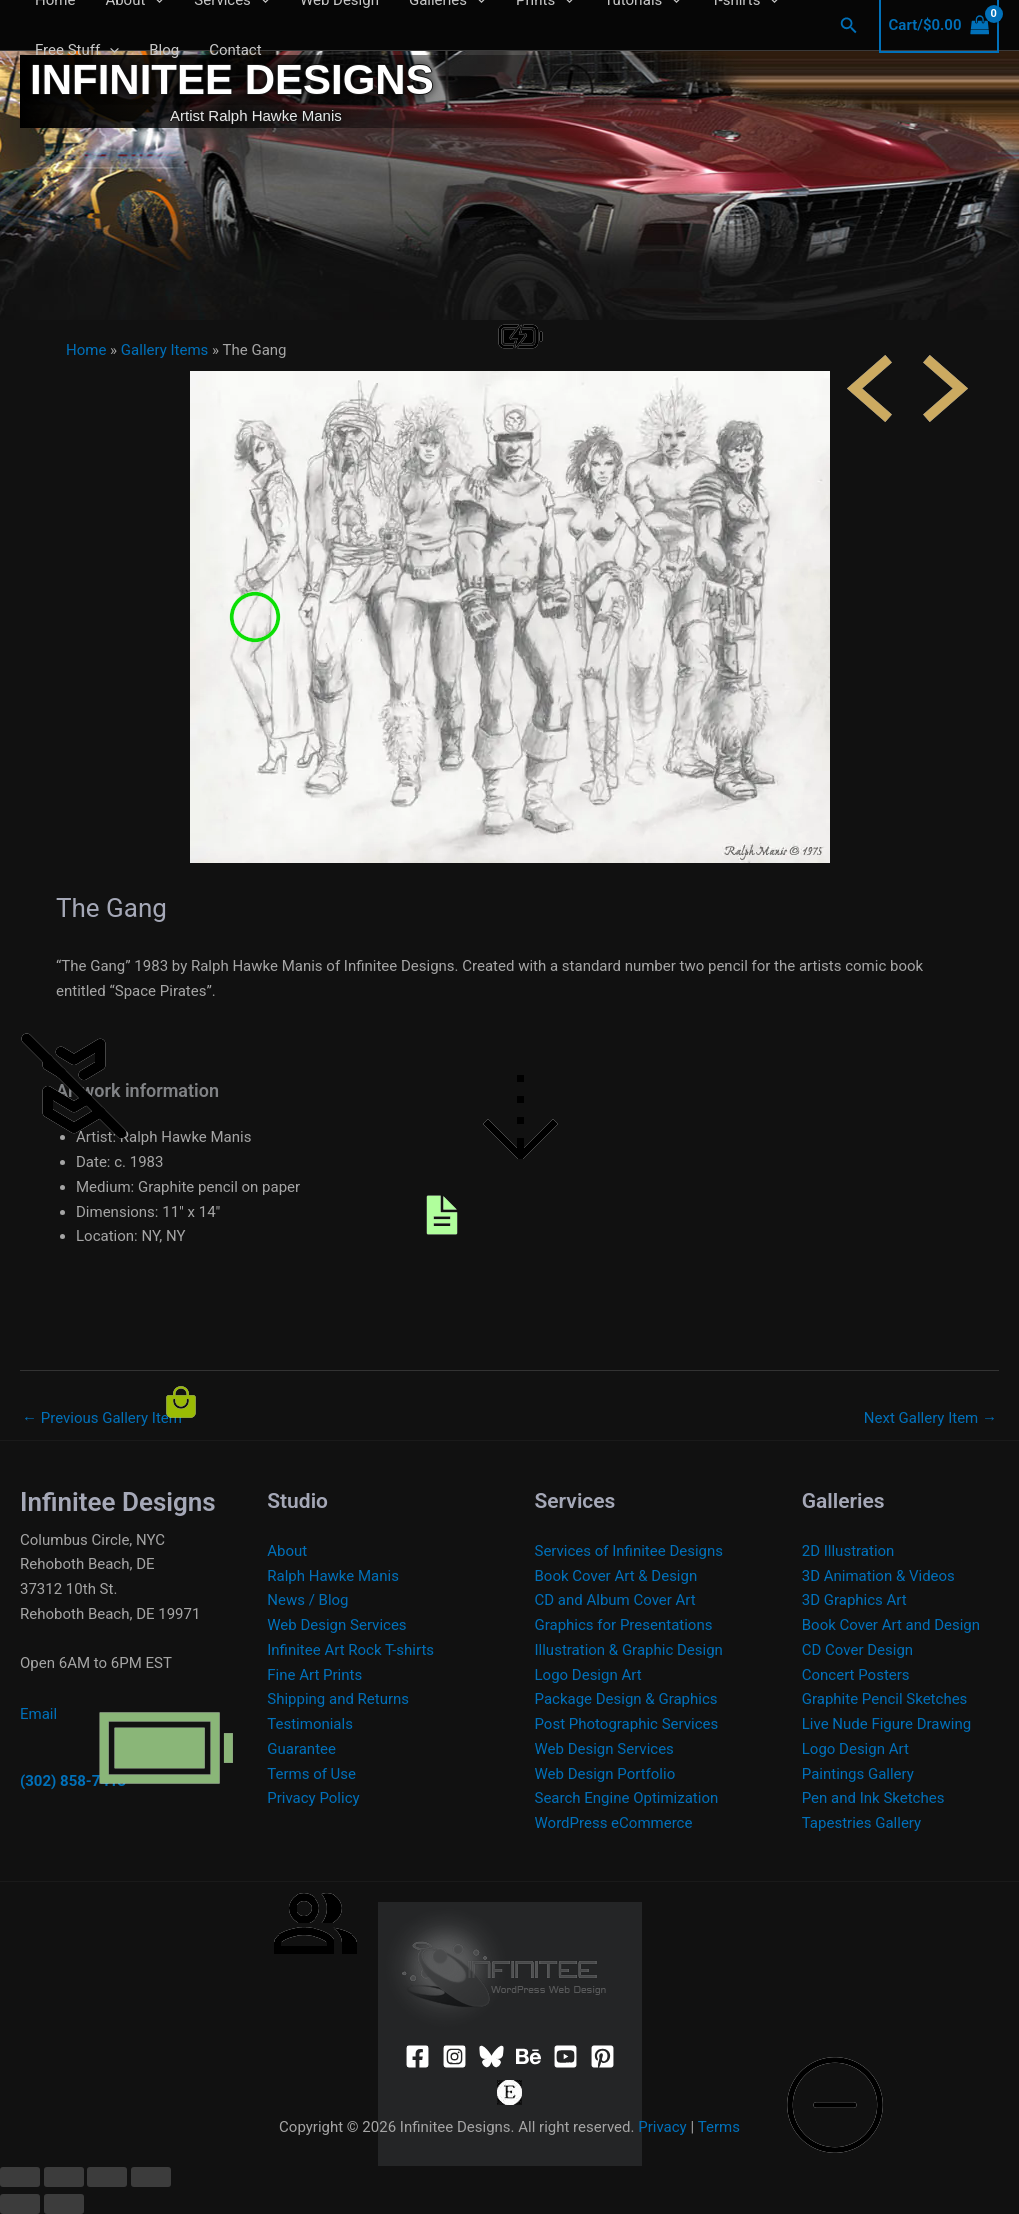  What do you see at coordinates (315, 1923) in the screenshot?
I see `view contacts or people list` at bounding box center [315, 1923].